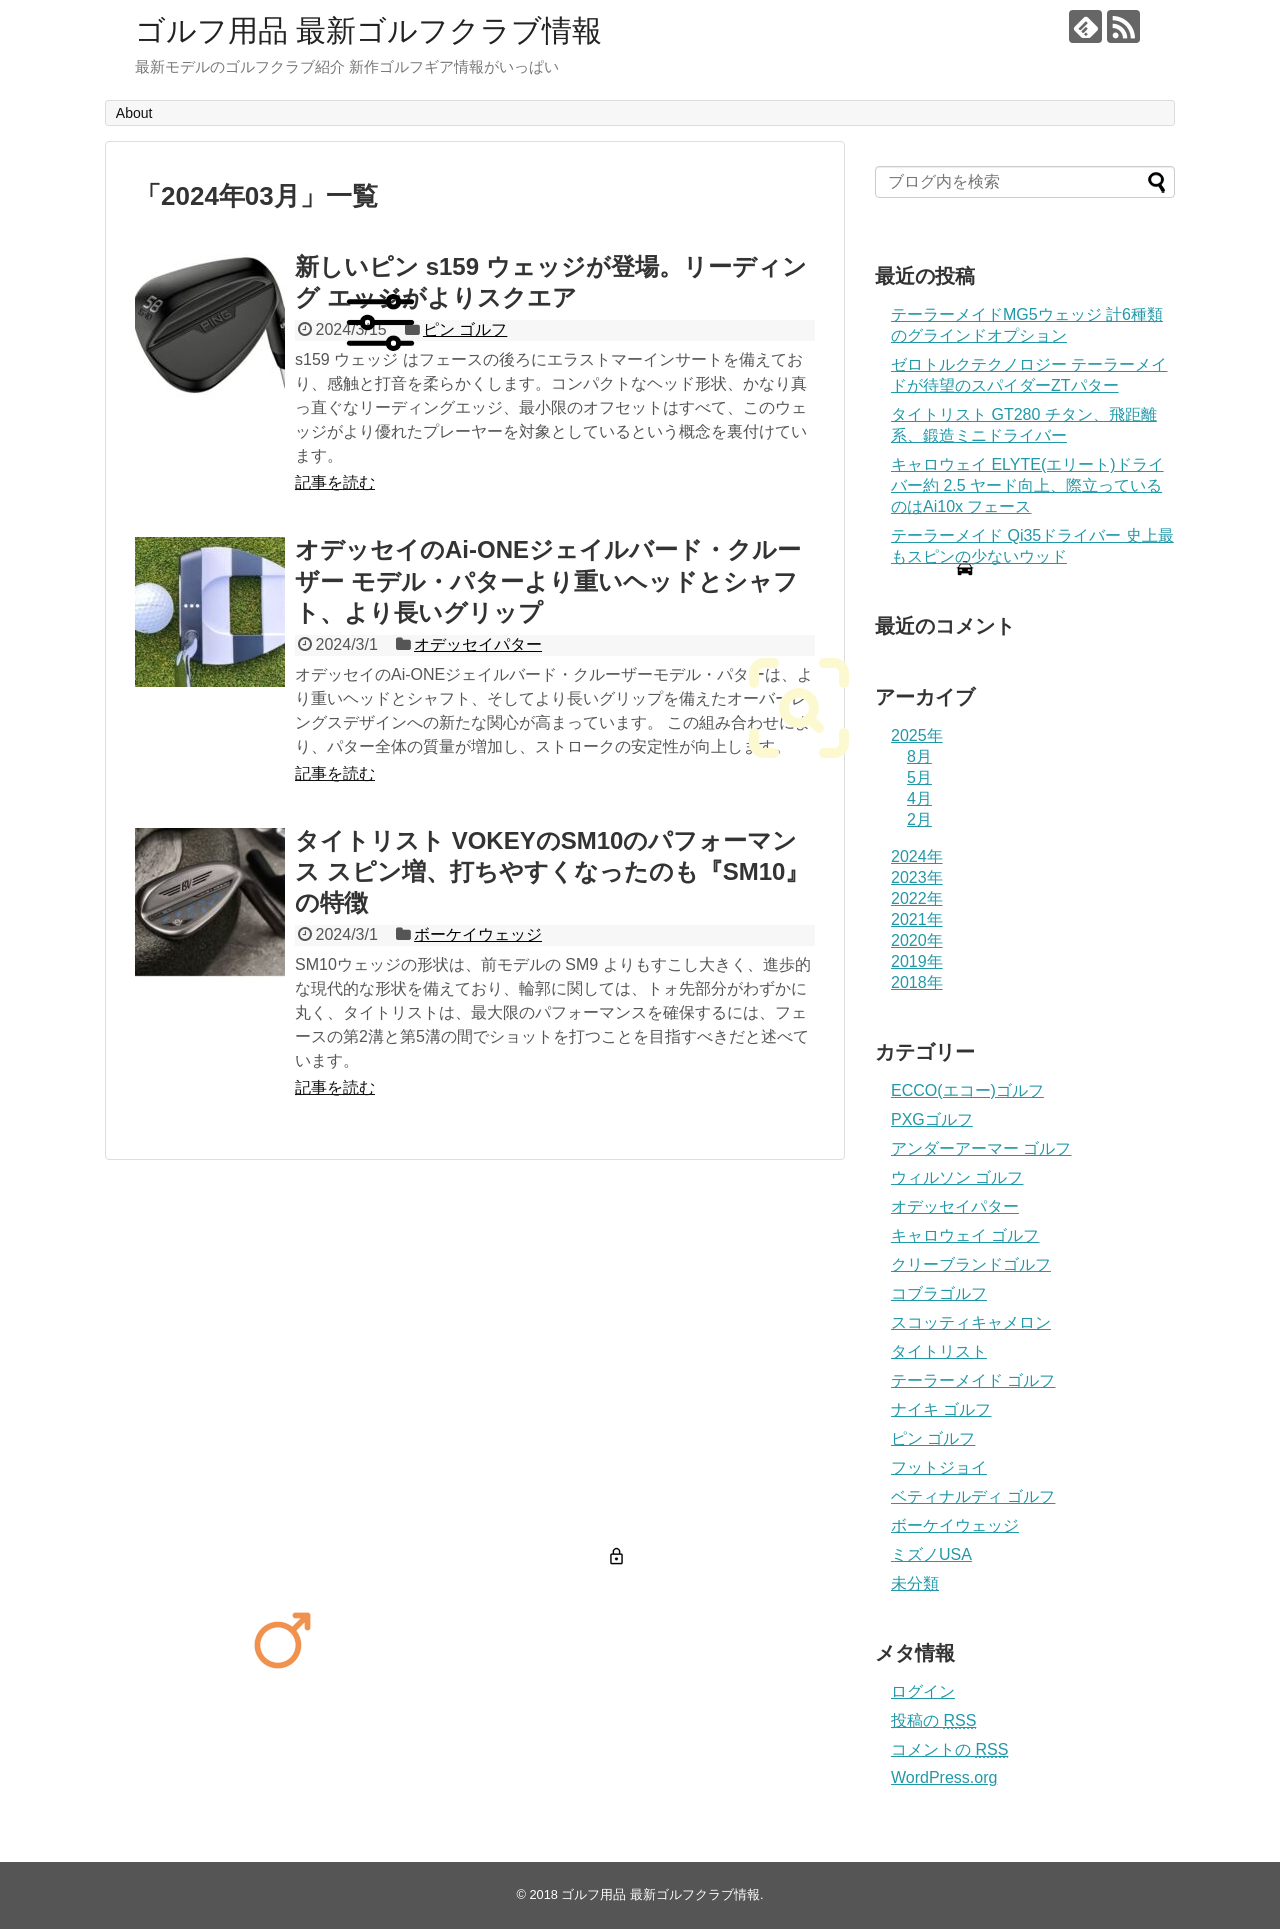 The width and height of the screenshot is (1280, 1929). What do you see at coordinates (380, 322) in the screenshot?
I see `access settings or preferences` at bounding box center [380, 322].